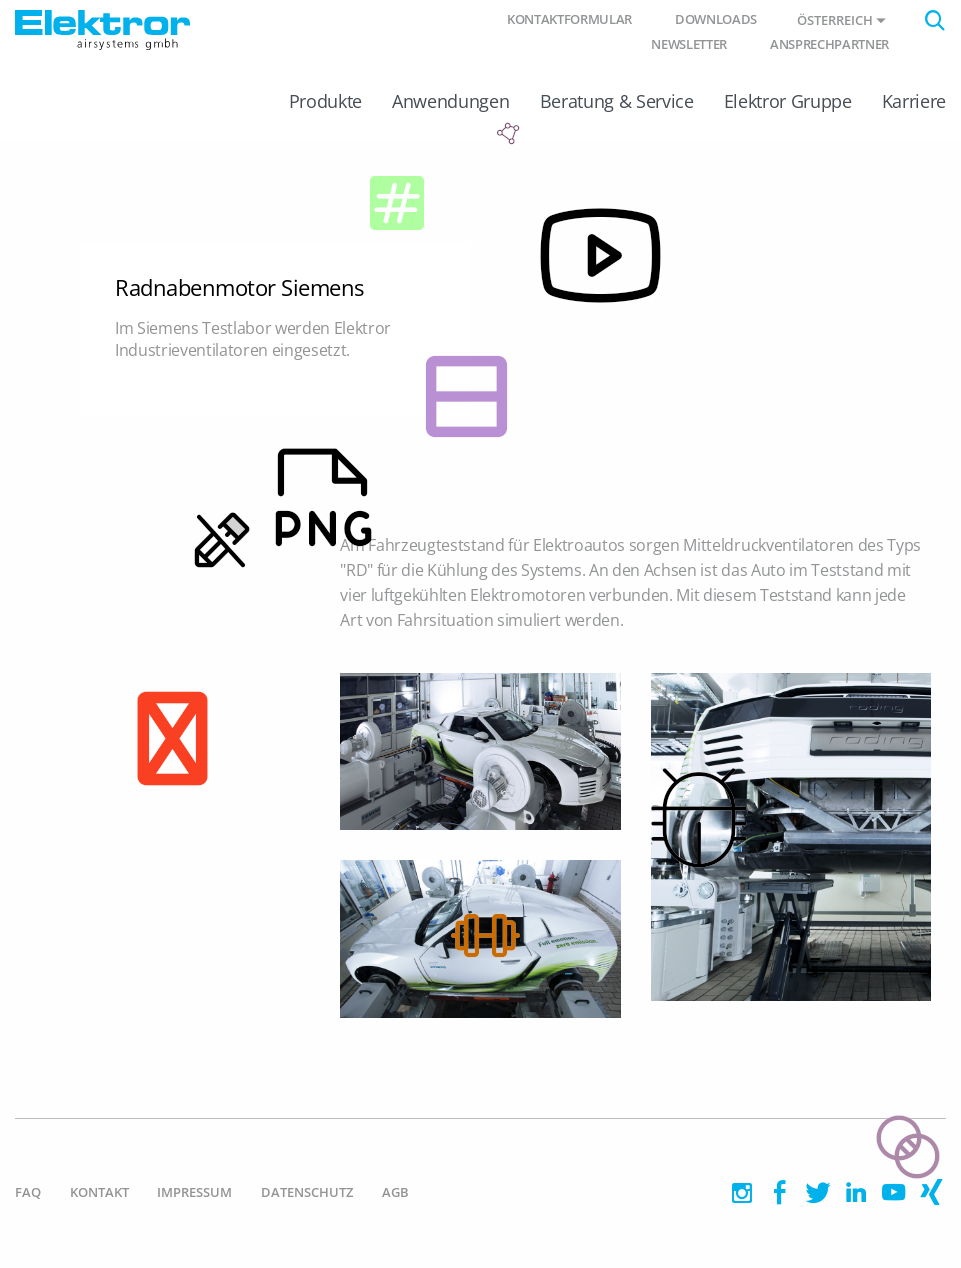 The image size is (961, 1268). What do you see at coordinates (172, 738) in the screenshot?
I see `indicates a missing or undefined glyph` at bounding box center [172, 738].